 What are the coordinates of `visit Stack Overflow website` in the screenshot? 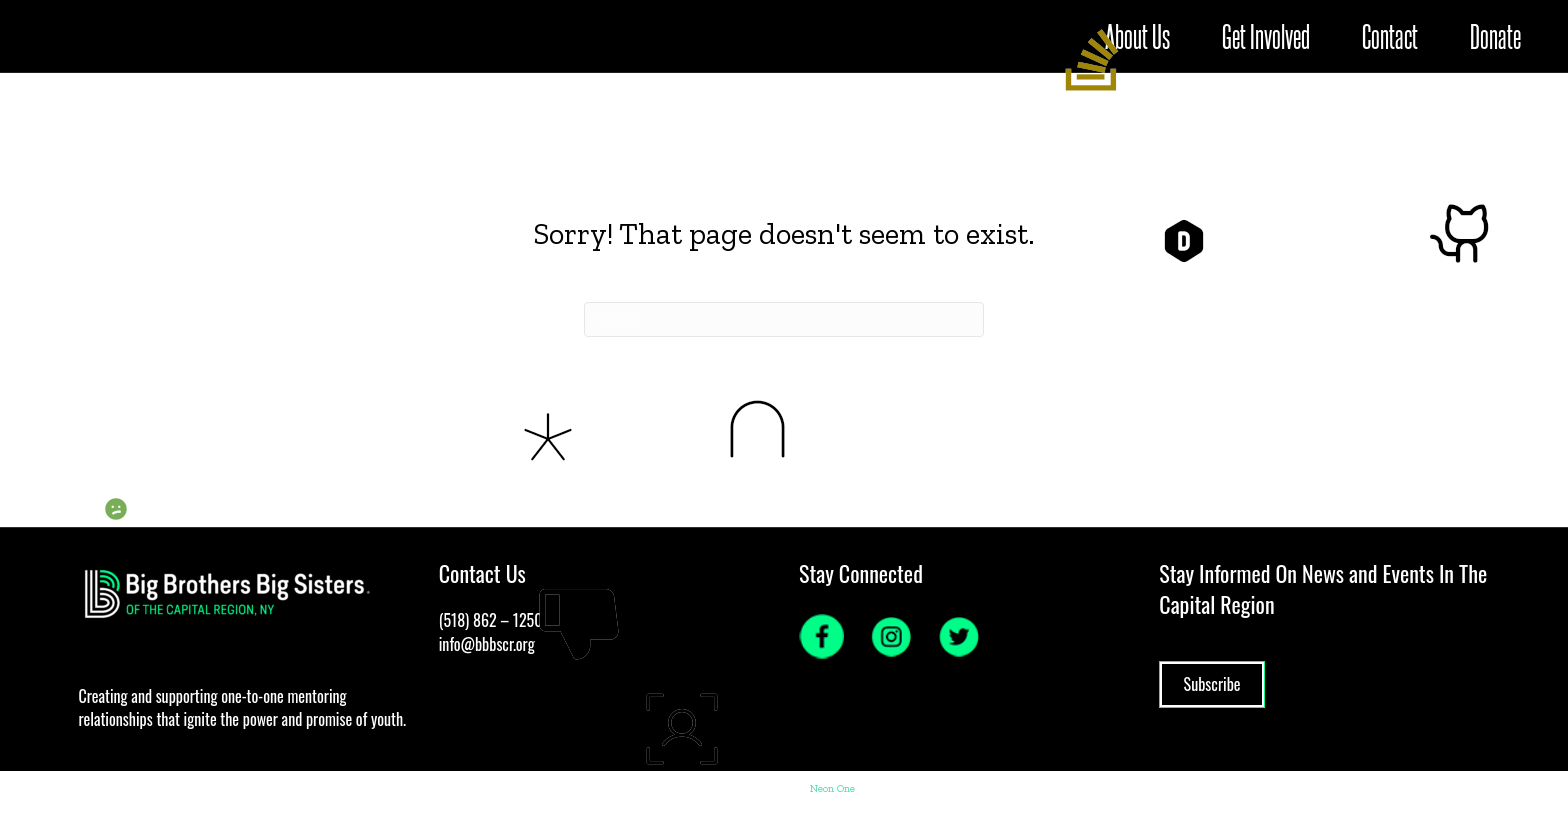 It's located at (1092, 60).